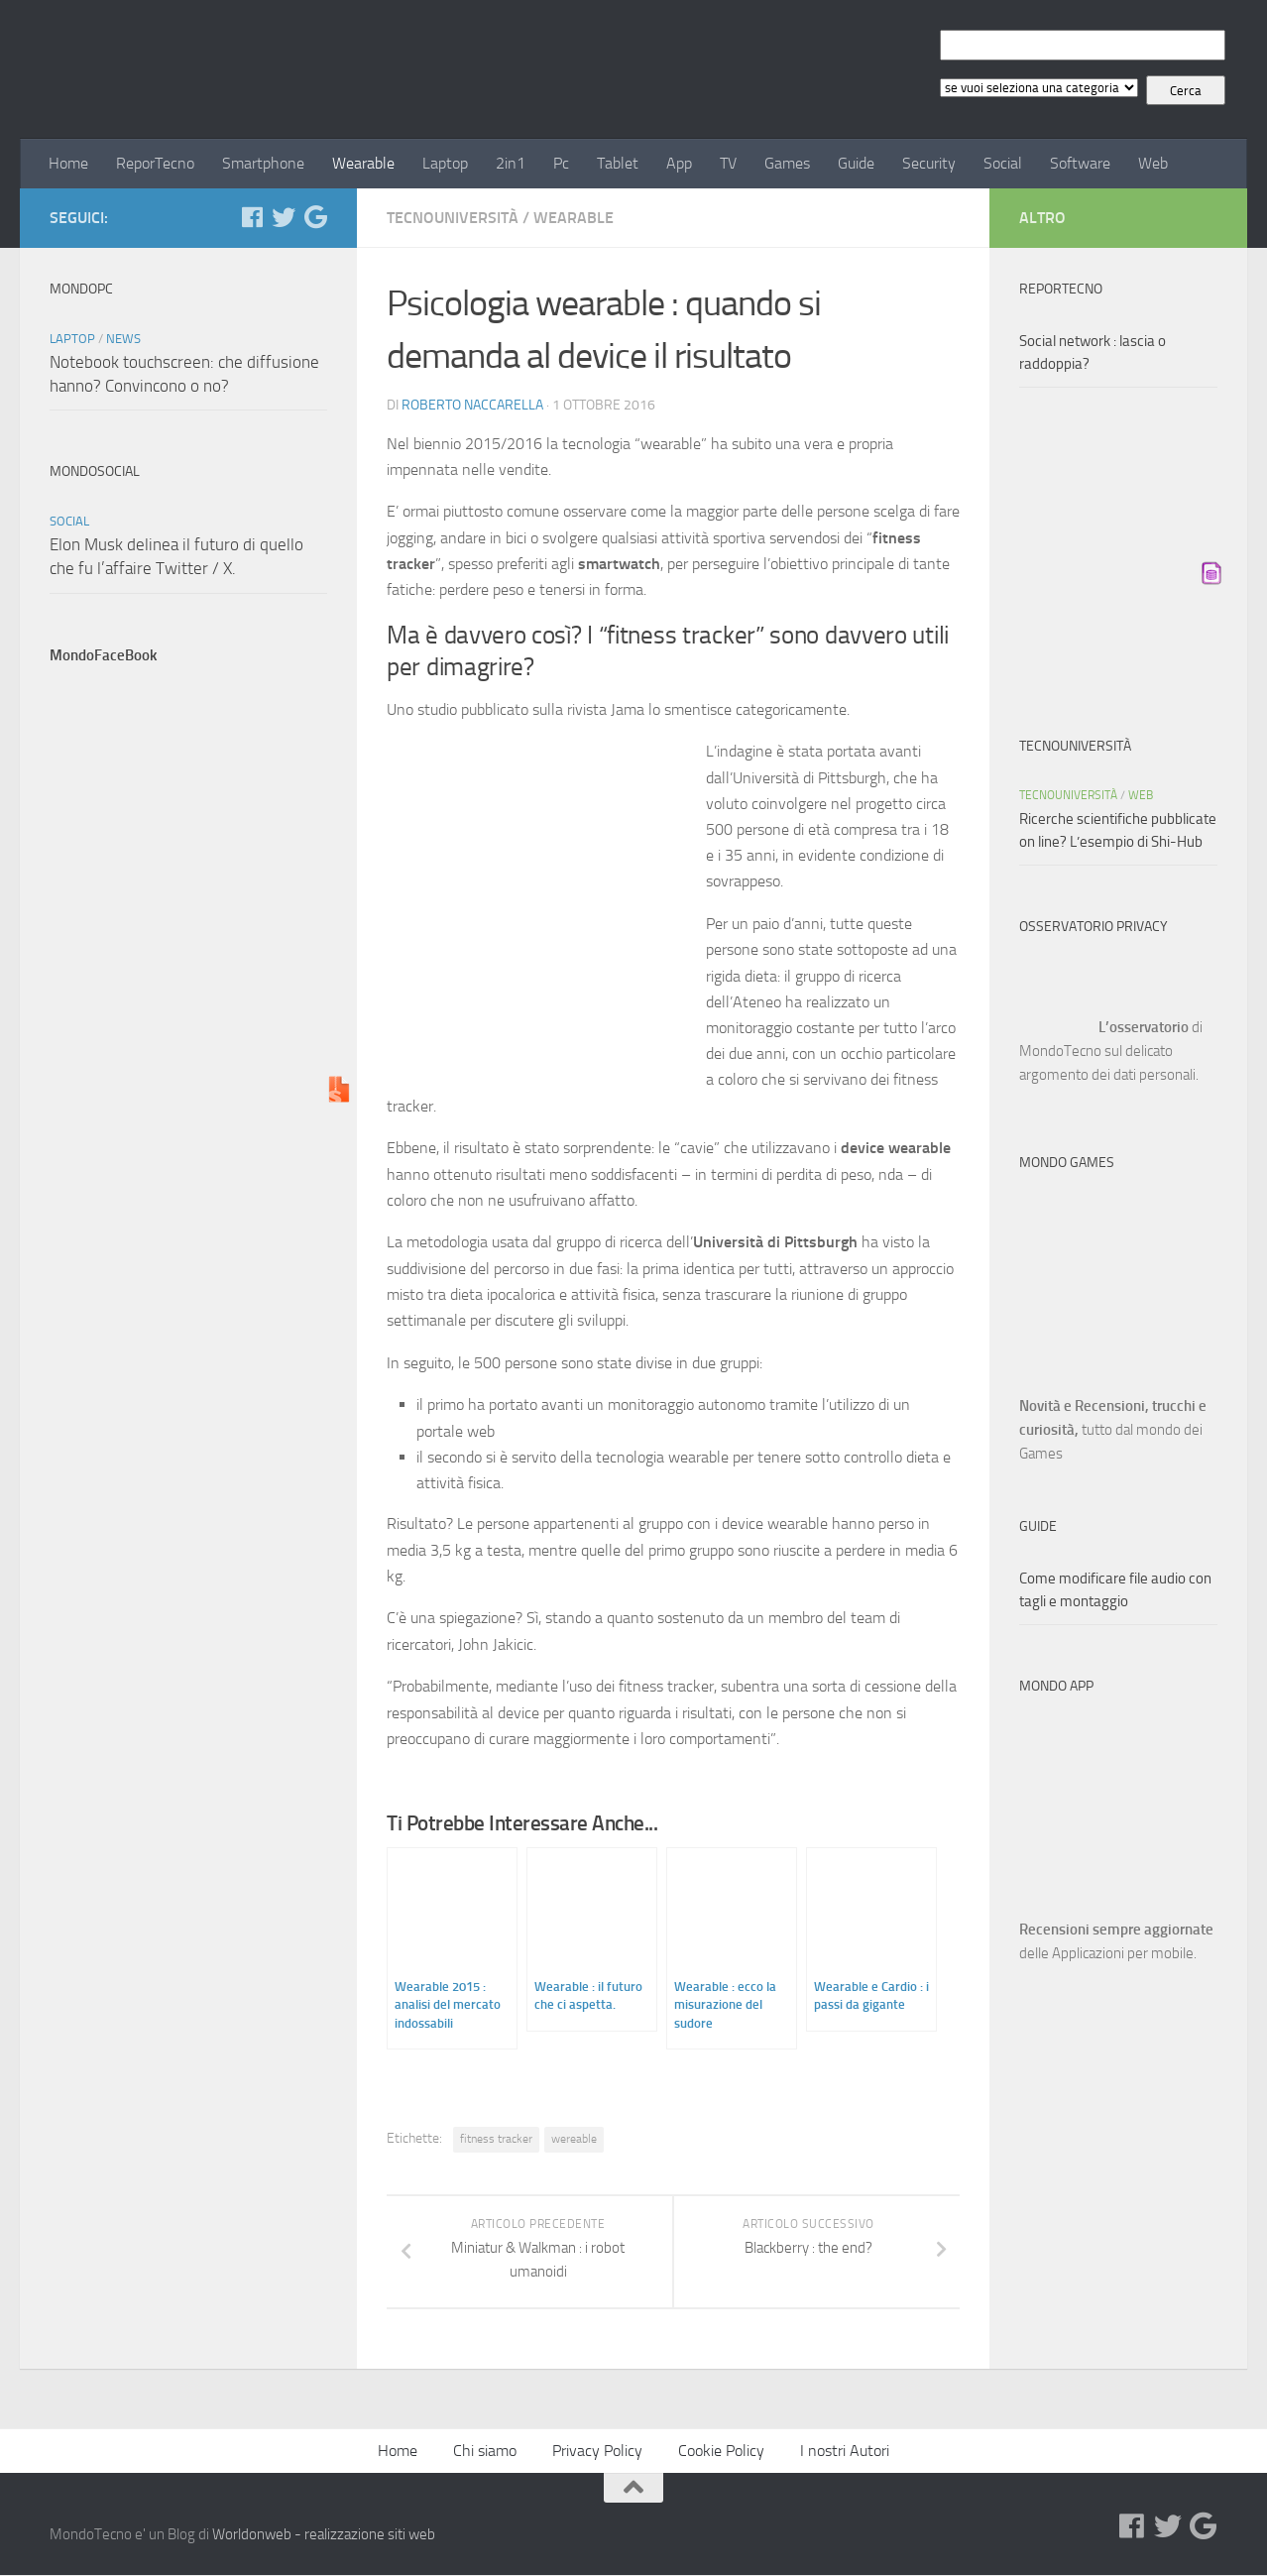 The width and height of the screenshot is (1267, 2576). Describe the element at coordinates (1211, 573) in the screenshot. I see `libreoffice base database file` at that location.